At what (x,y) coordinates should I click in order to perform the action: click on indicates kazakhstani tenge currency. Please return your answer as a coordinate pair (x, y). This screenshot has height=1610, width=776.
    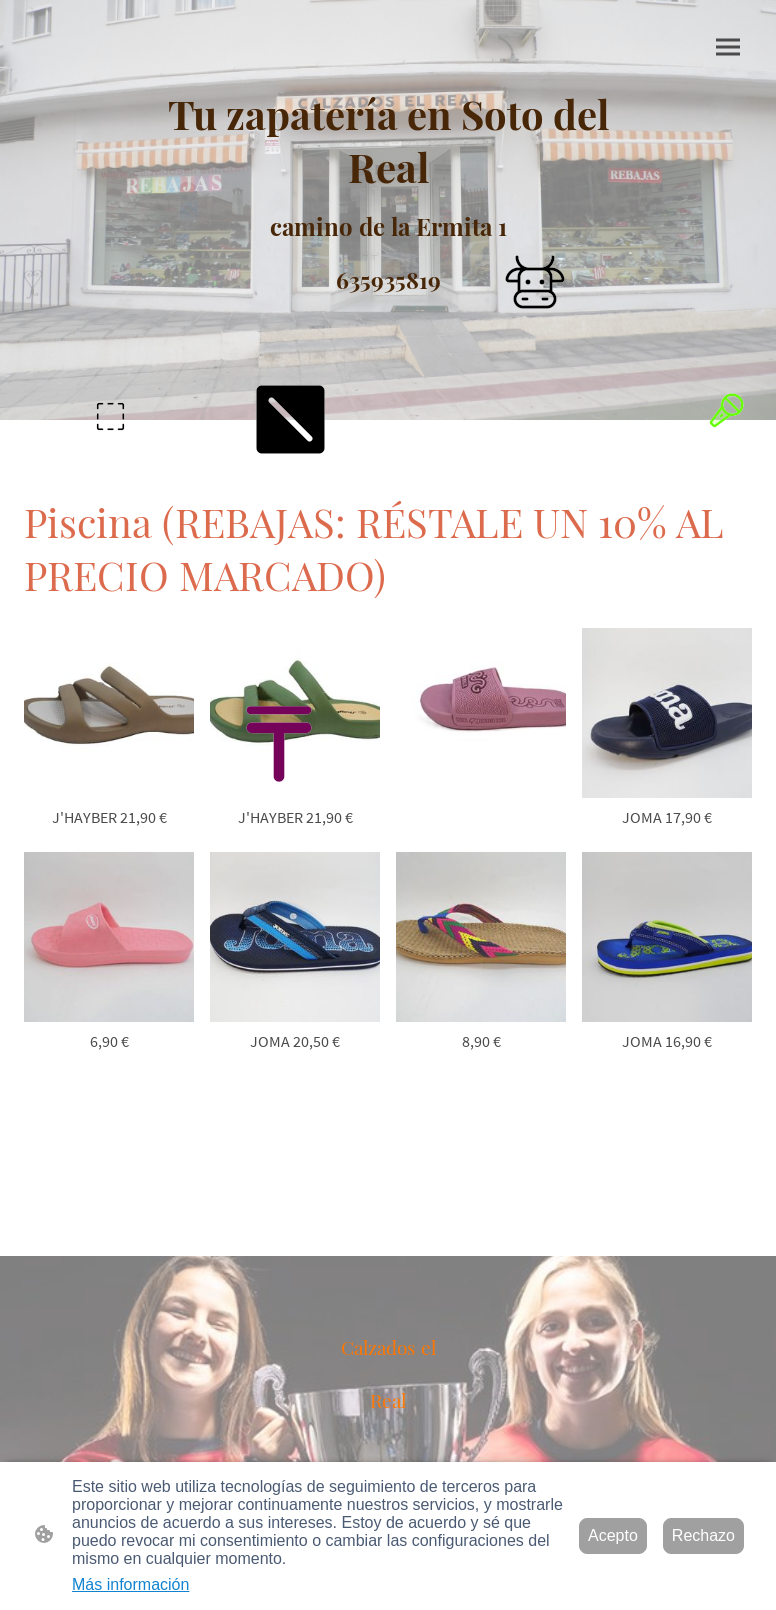
    Looking at the image, I should click on (279, 744).